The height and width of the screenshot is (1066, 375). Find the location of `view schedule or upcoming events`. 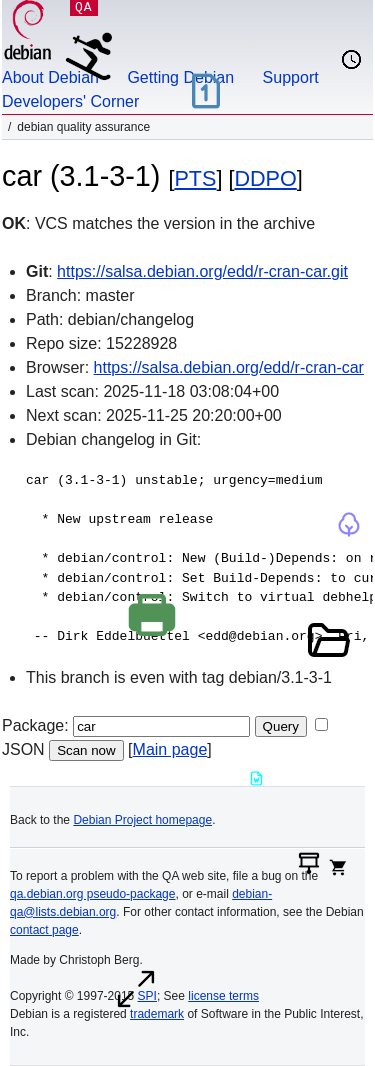

view schedule or upcoming events is located at coordinates (351, 59).